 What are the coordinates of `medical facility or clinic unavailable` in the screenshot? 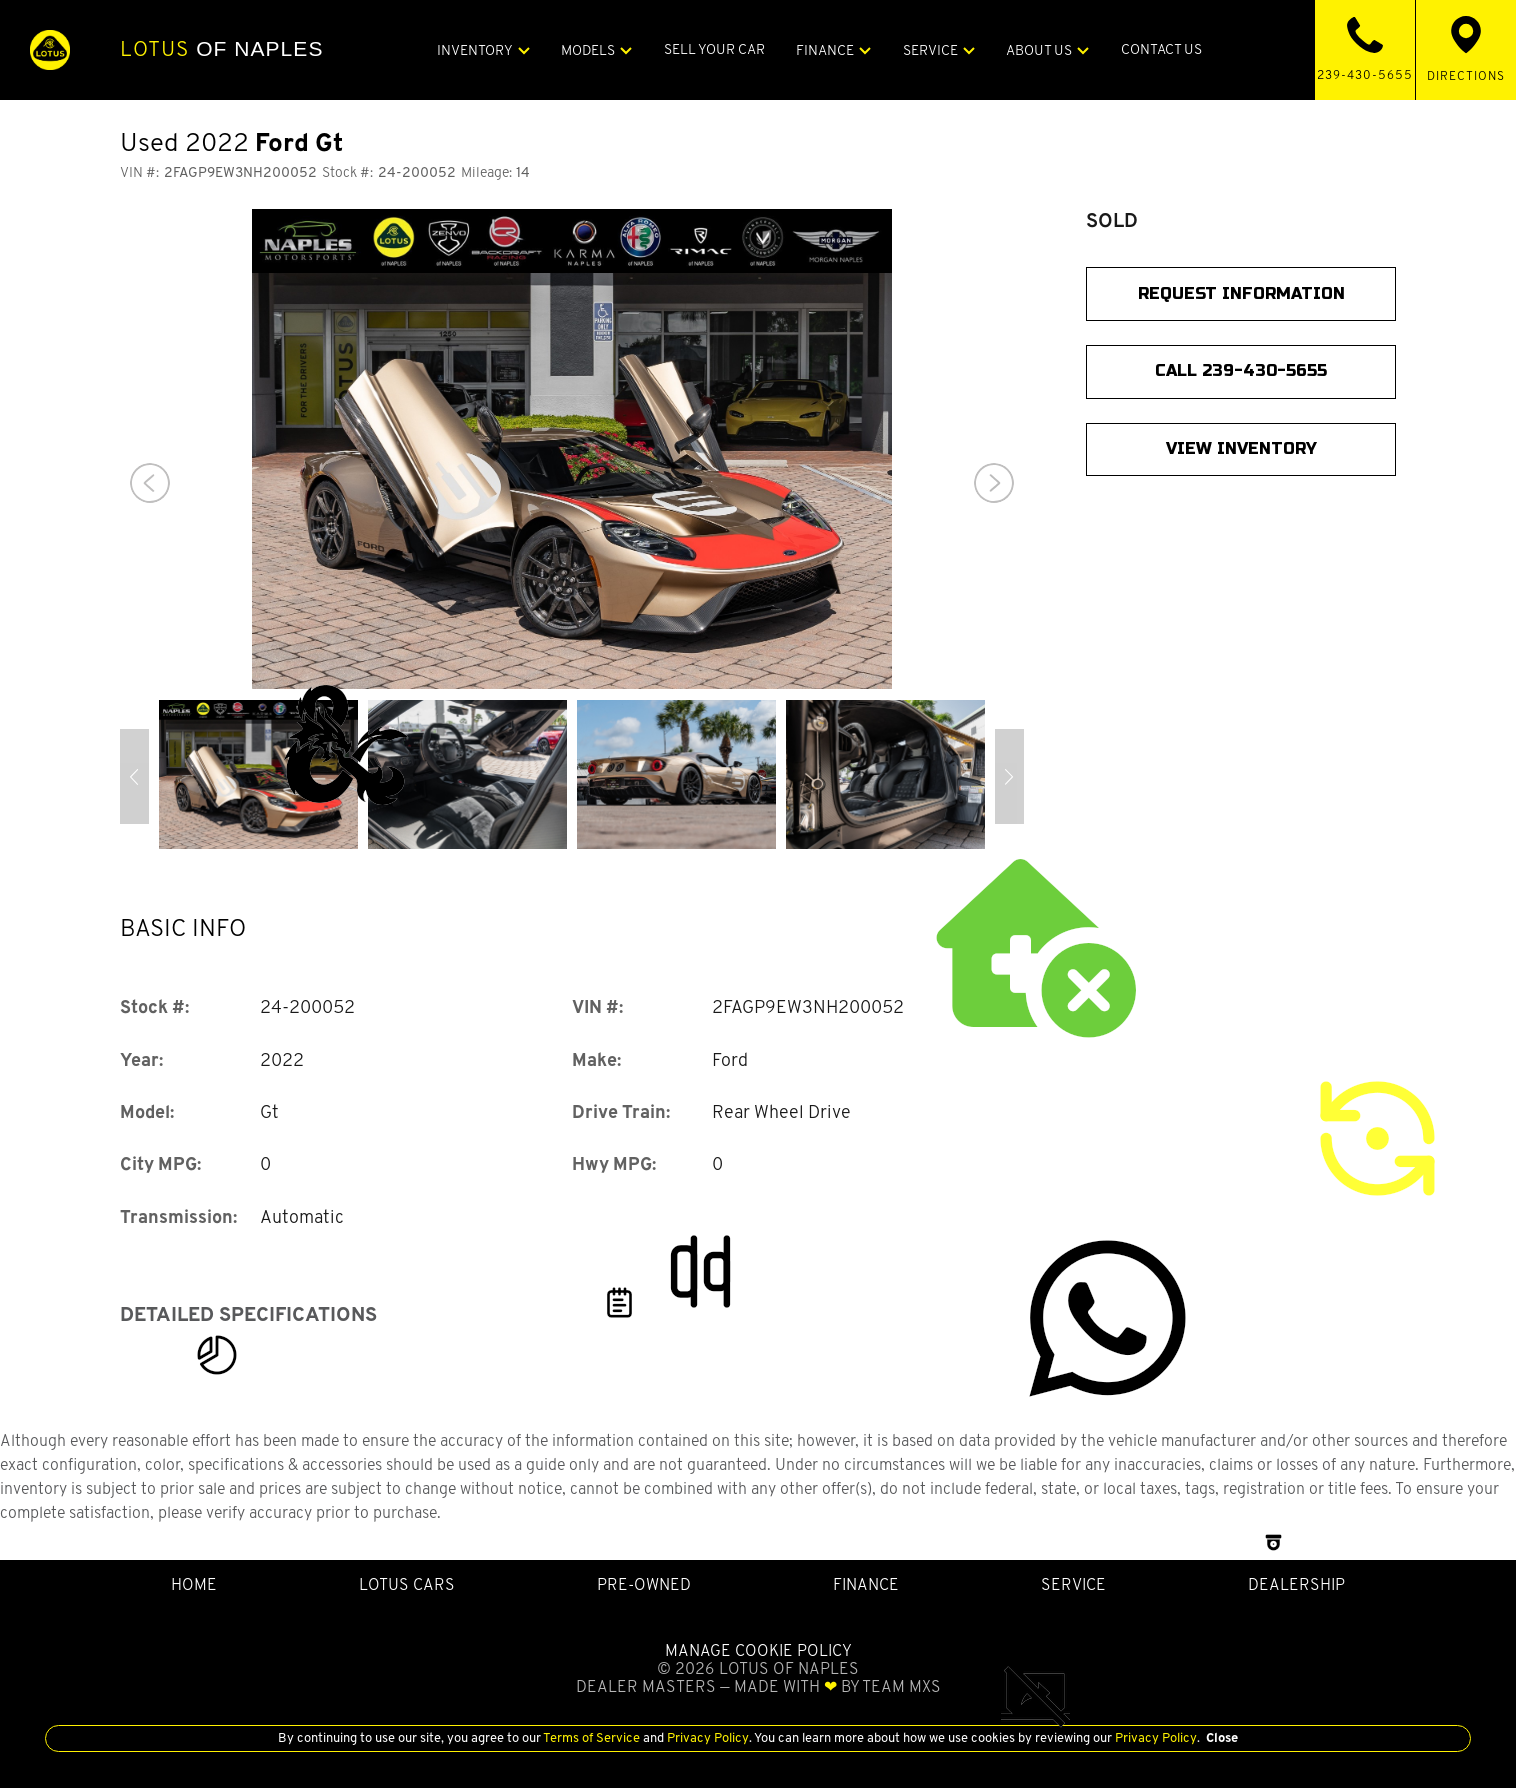 It's located at (1031, 943).